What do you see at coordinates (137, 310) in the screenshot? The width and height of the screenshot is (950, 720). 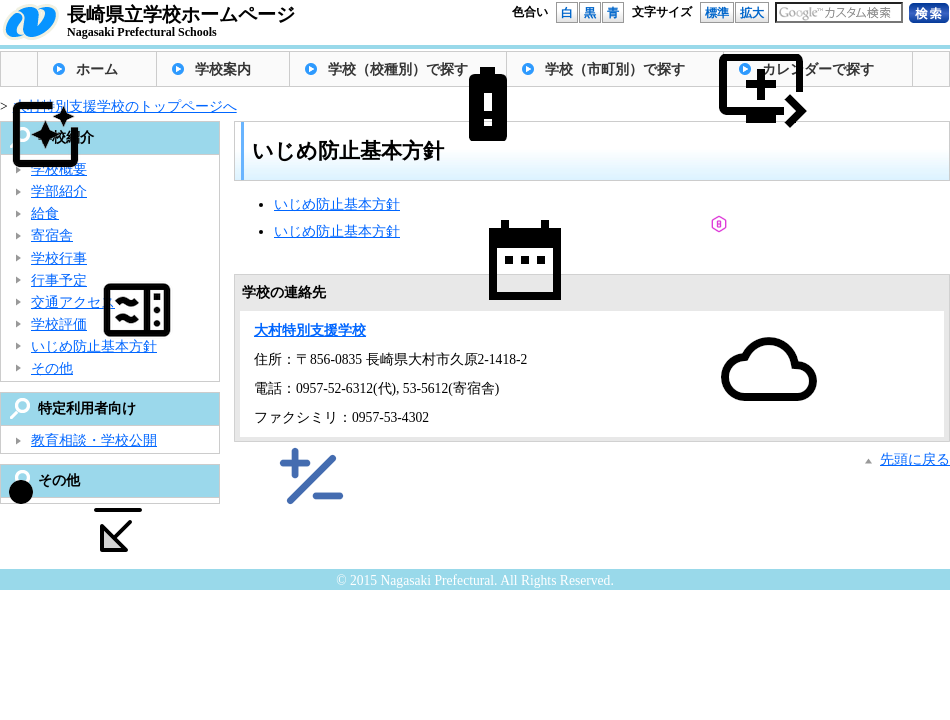 I see `access microwave controls or settings` at bounding box center [137, 310].